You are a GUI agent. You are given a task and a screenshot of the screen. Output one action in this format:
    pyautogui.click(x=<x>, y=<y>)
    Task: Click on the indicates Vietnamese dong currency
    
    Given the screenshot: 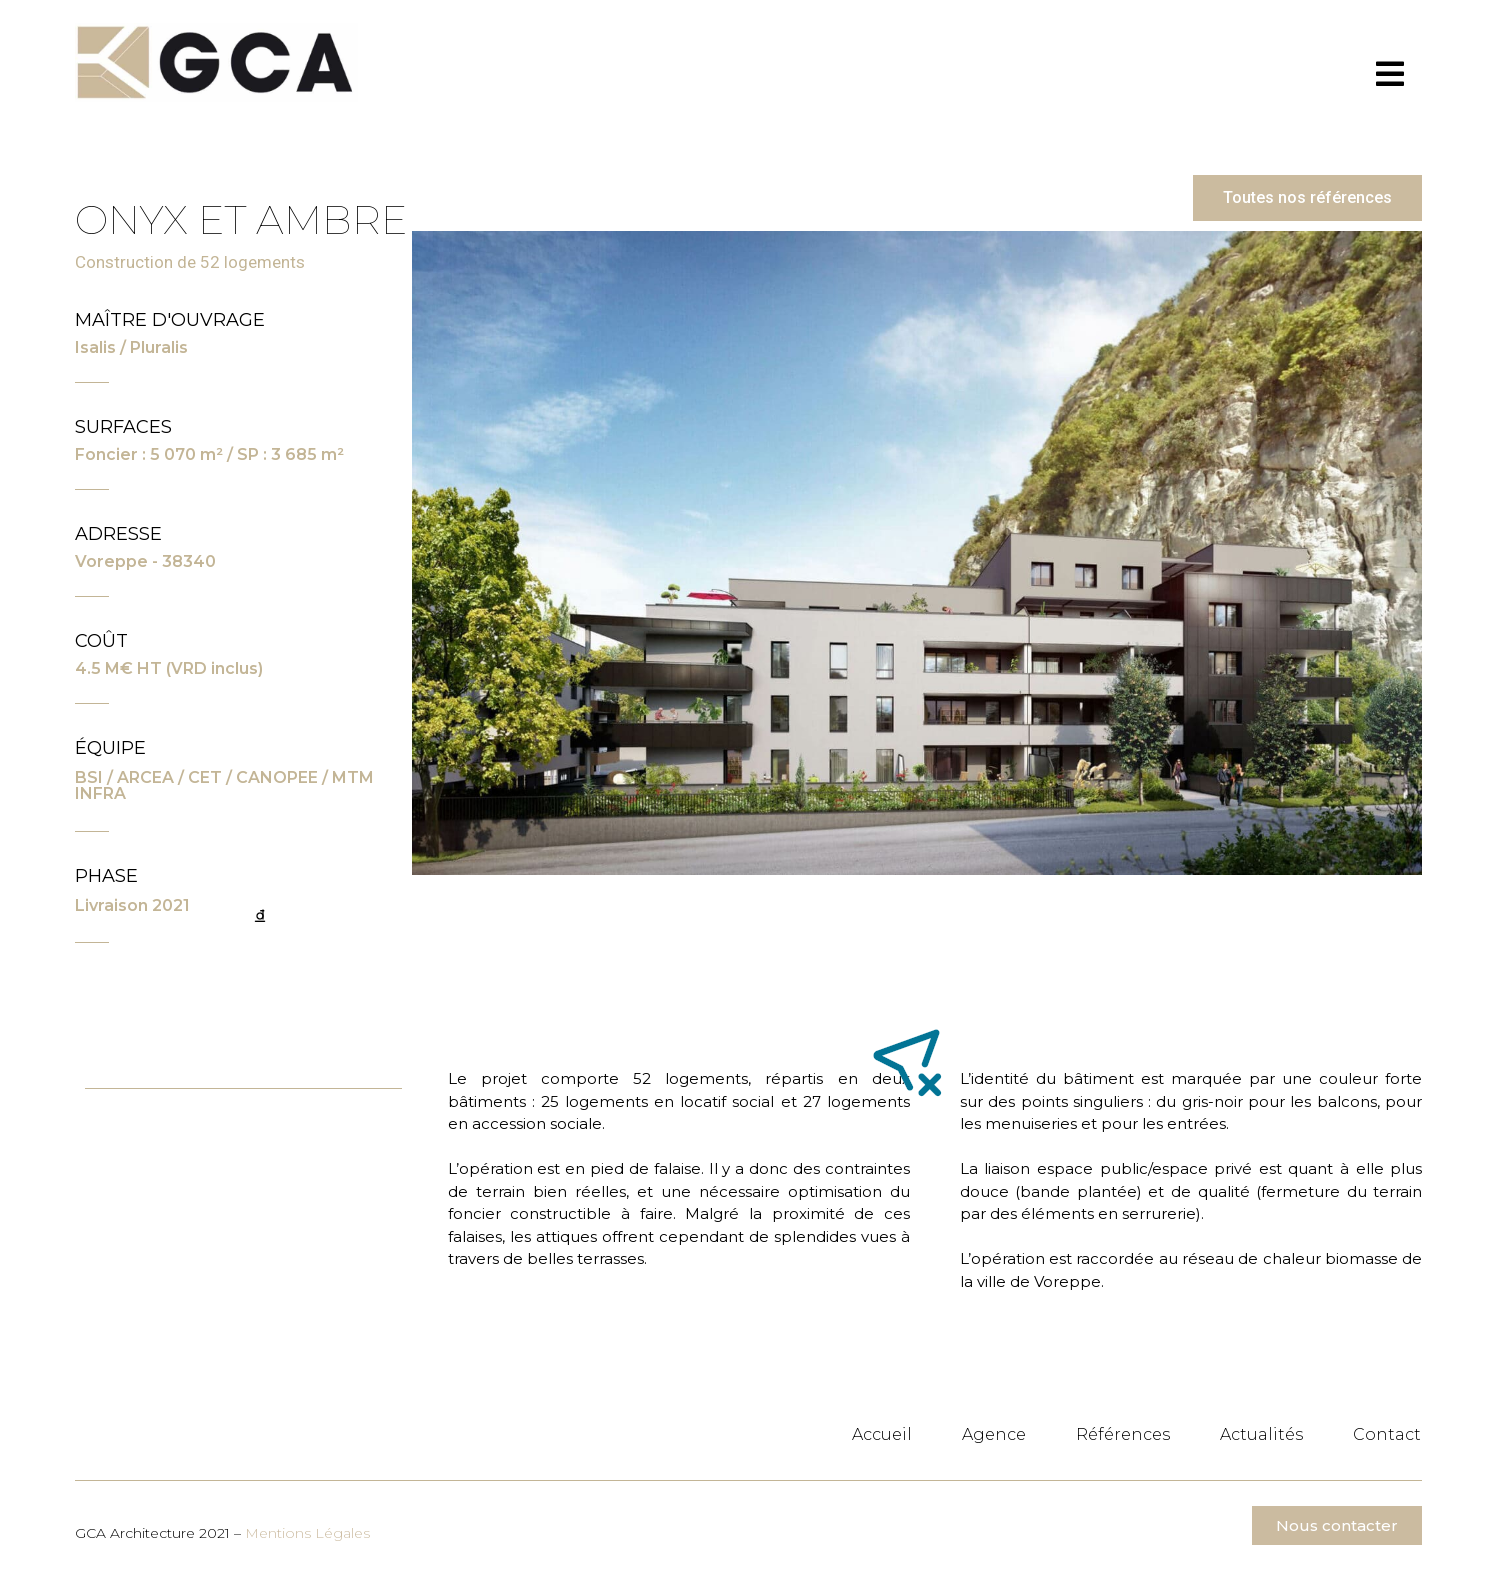 What is the action you would take?
    pyautogui.click(x=260, y=916)
    